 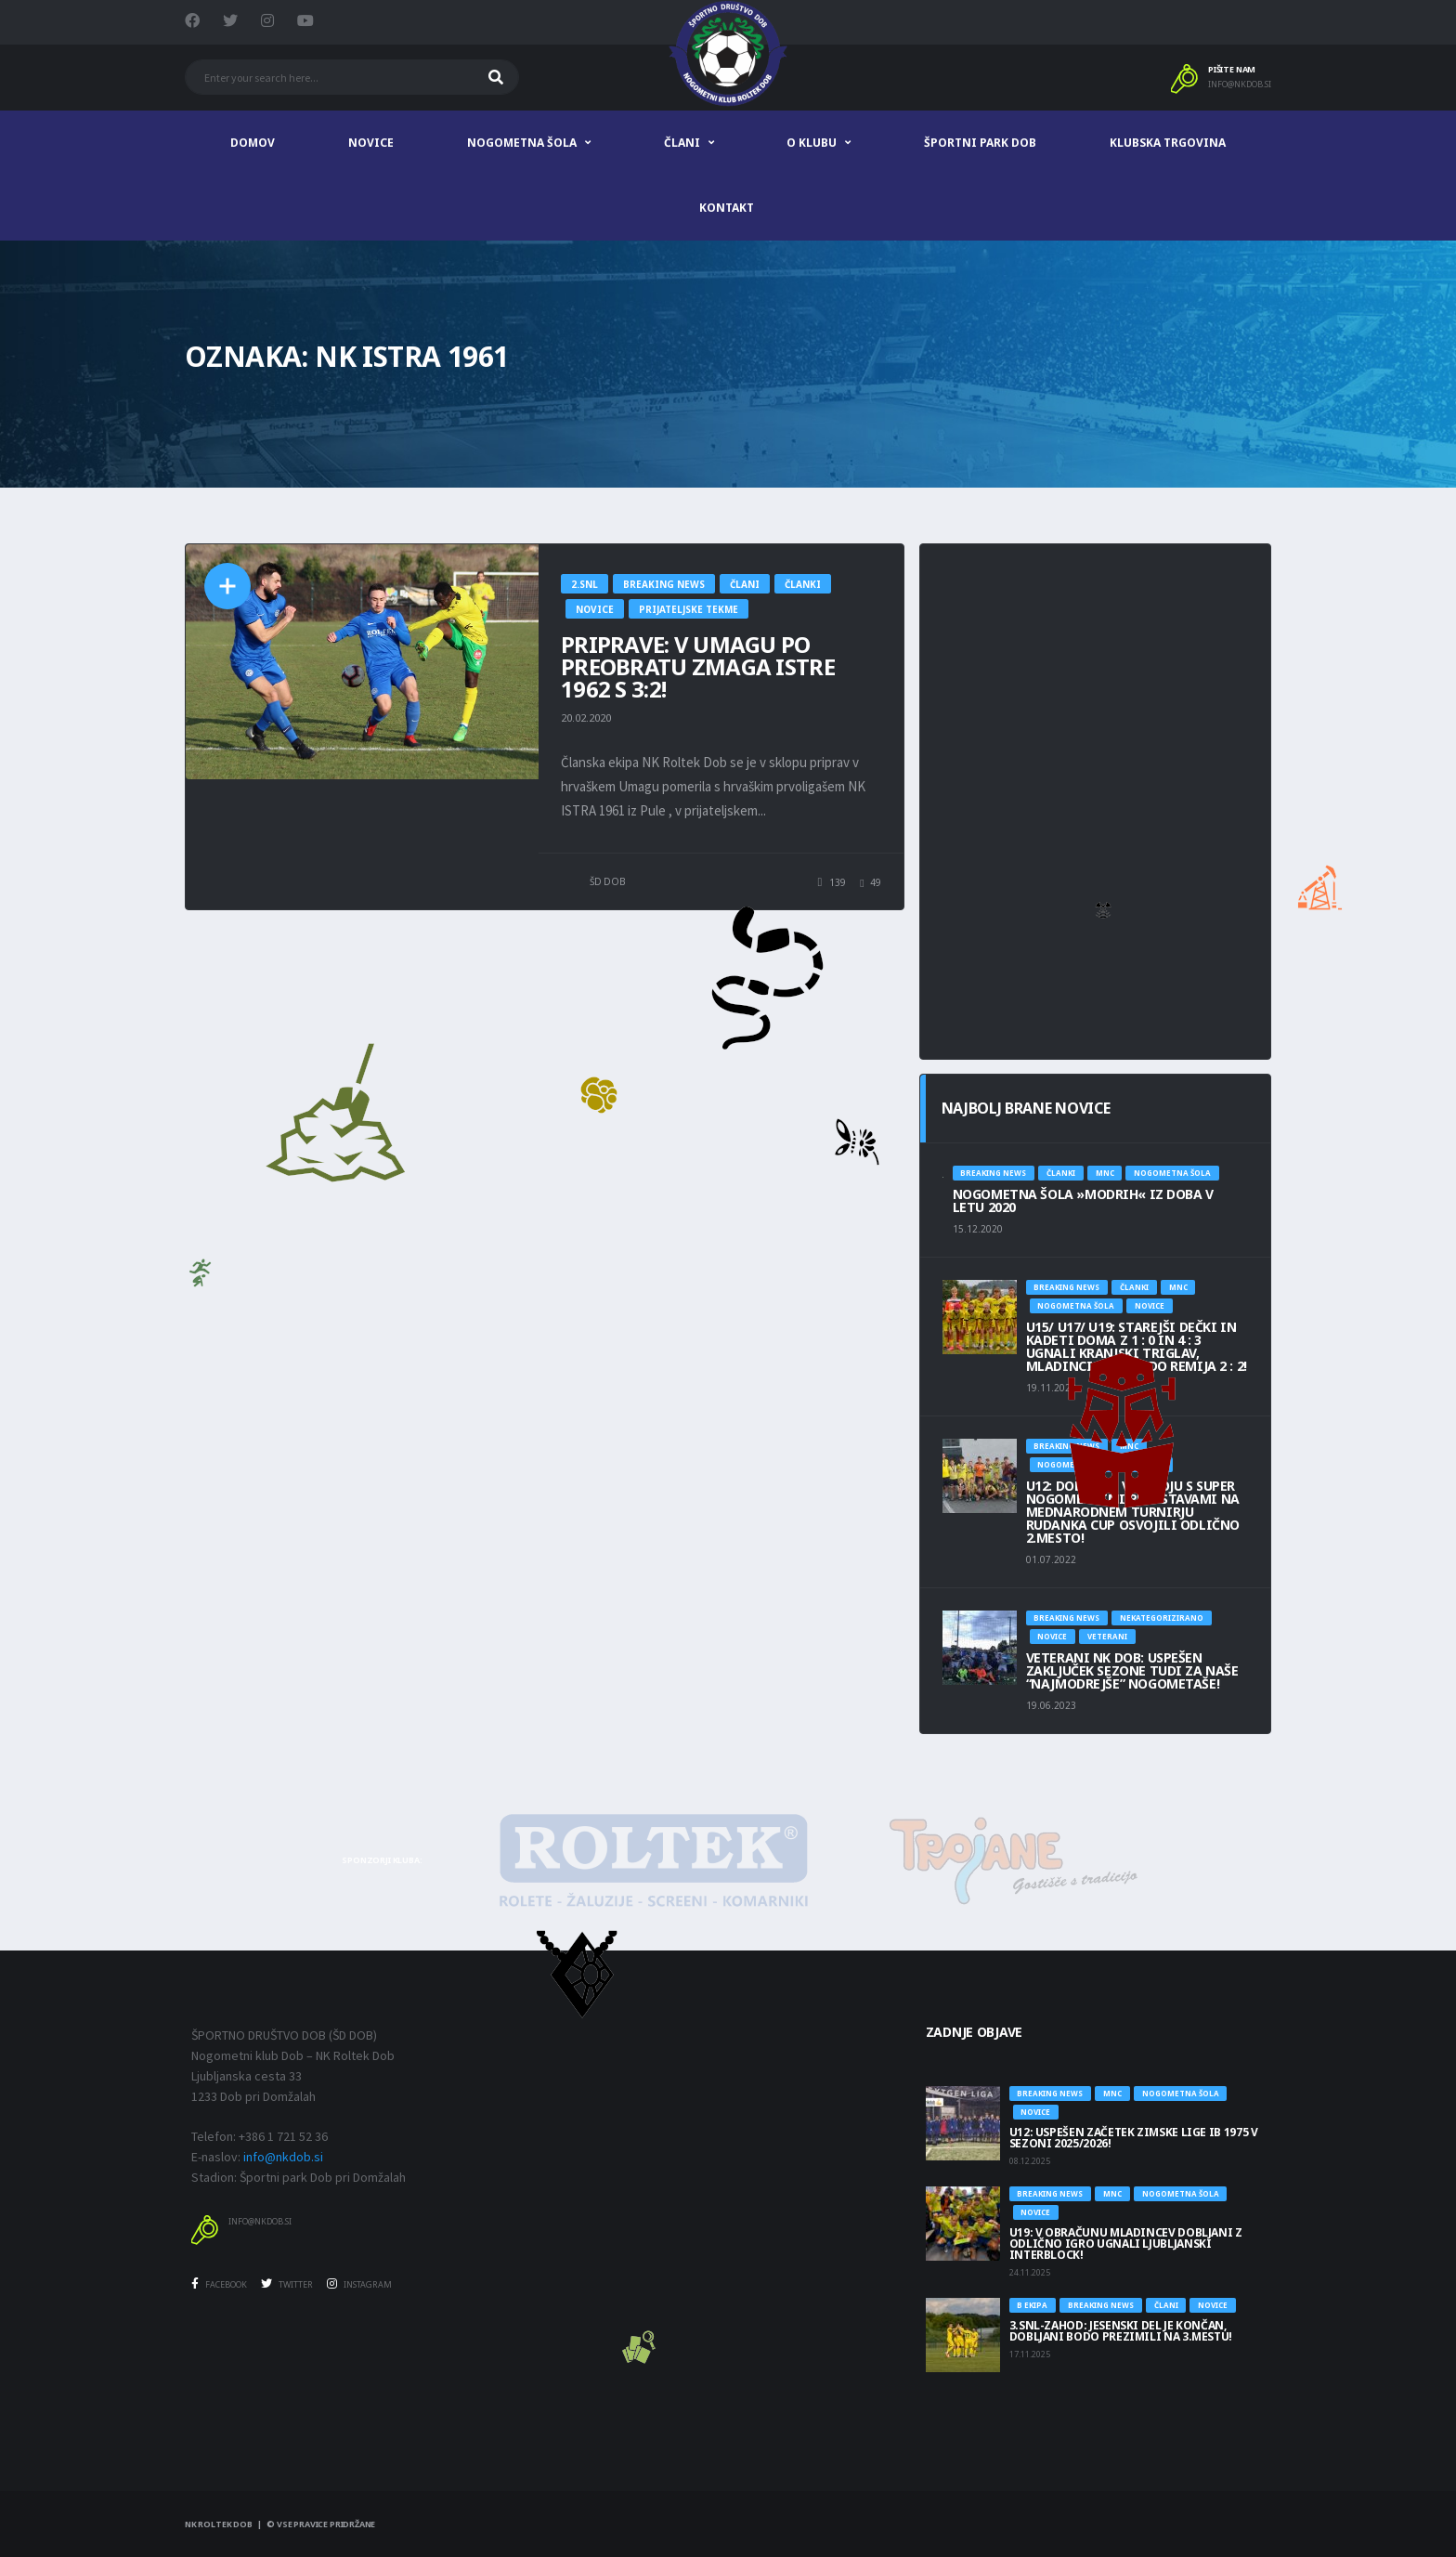 What do you see at coordinates (639, 2347) in the screenshot?
I see `select a card from your hand` at bounding box center [639, 2347].